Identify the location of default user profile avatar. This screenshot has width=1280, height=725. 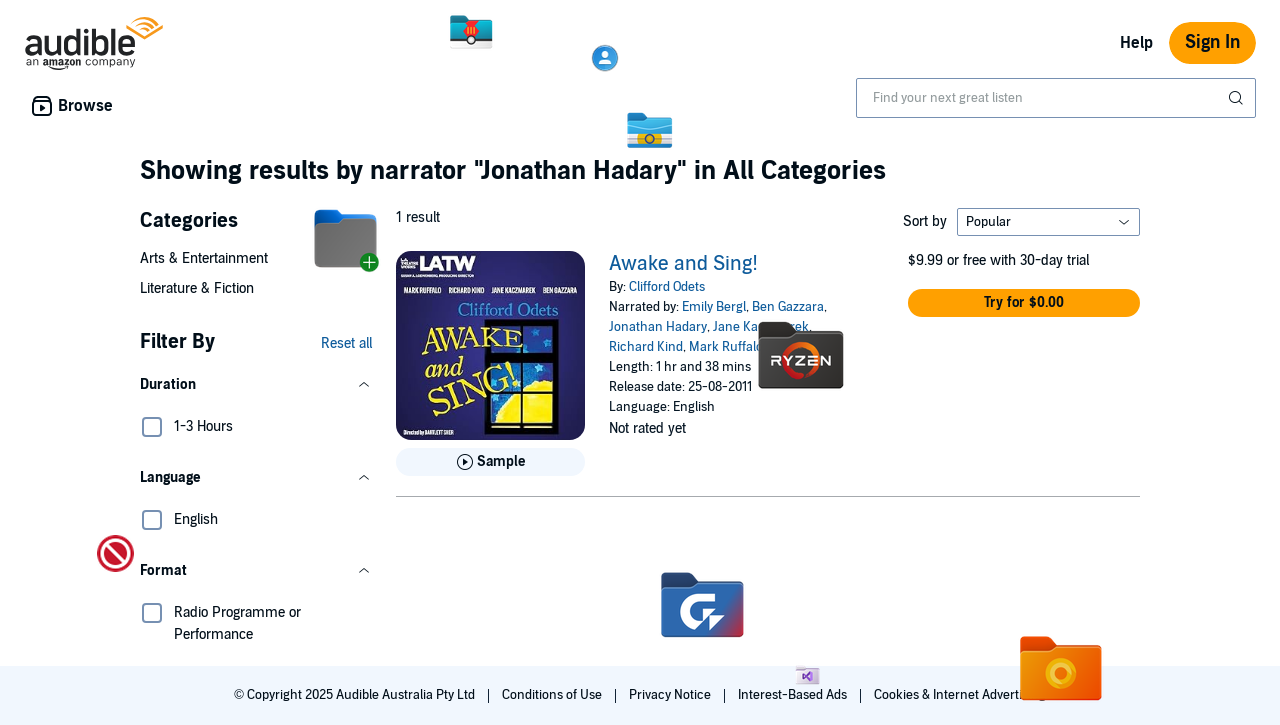
(605, 58).